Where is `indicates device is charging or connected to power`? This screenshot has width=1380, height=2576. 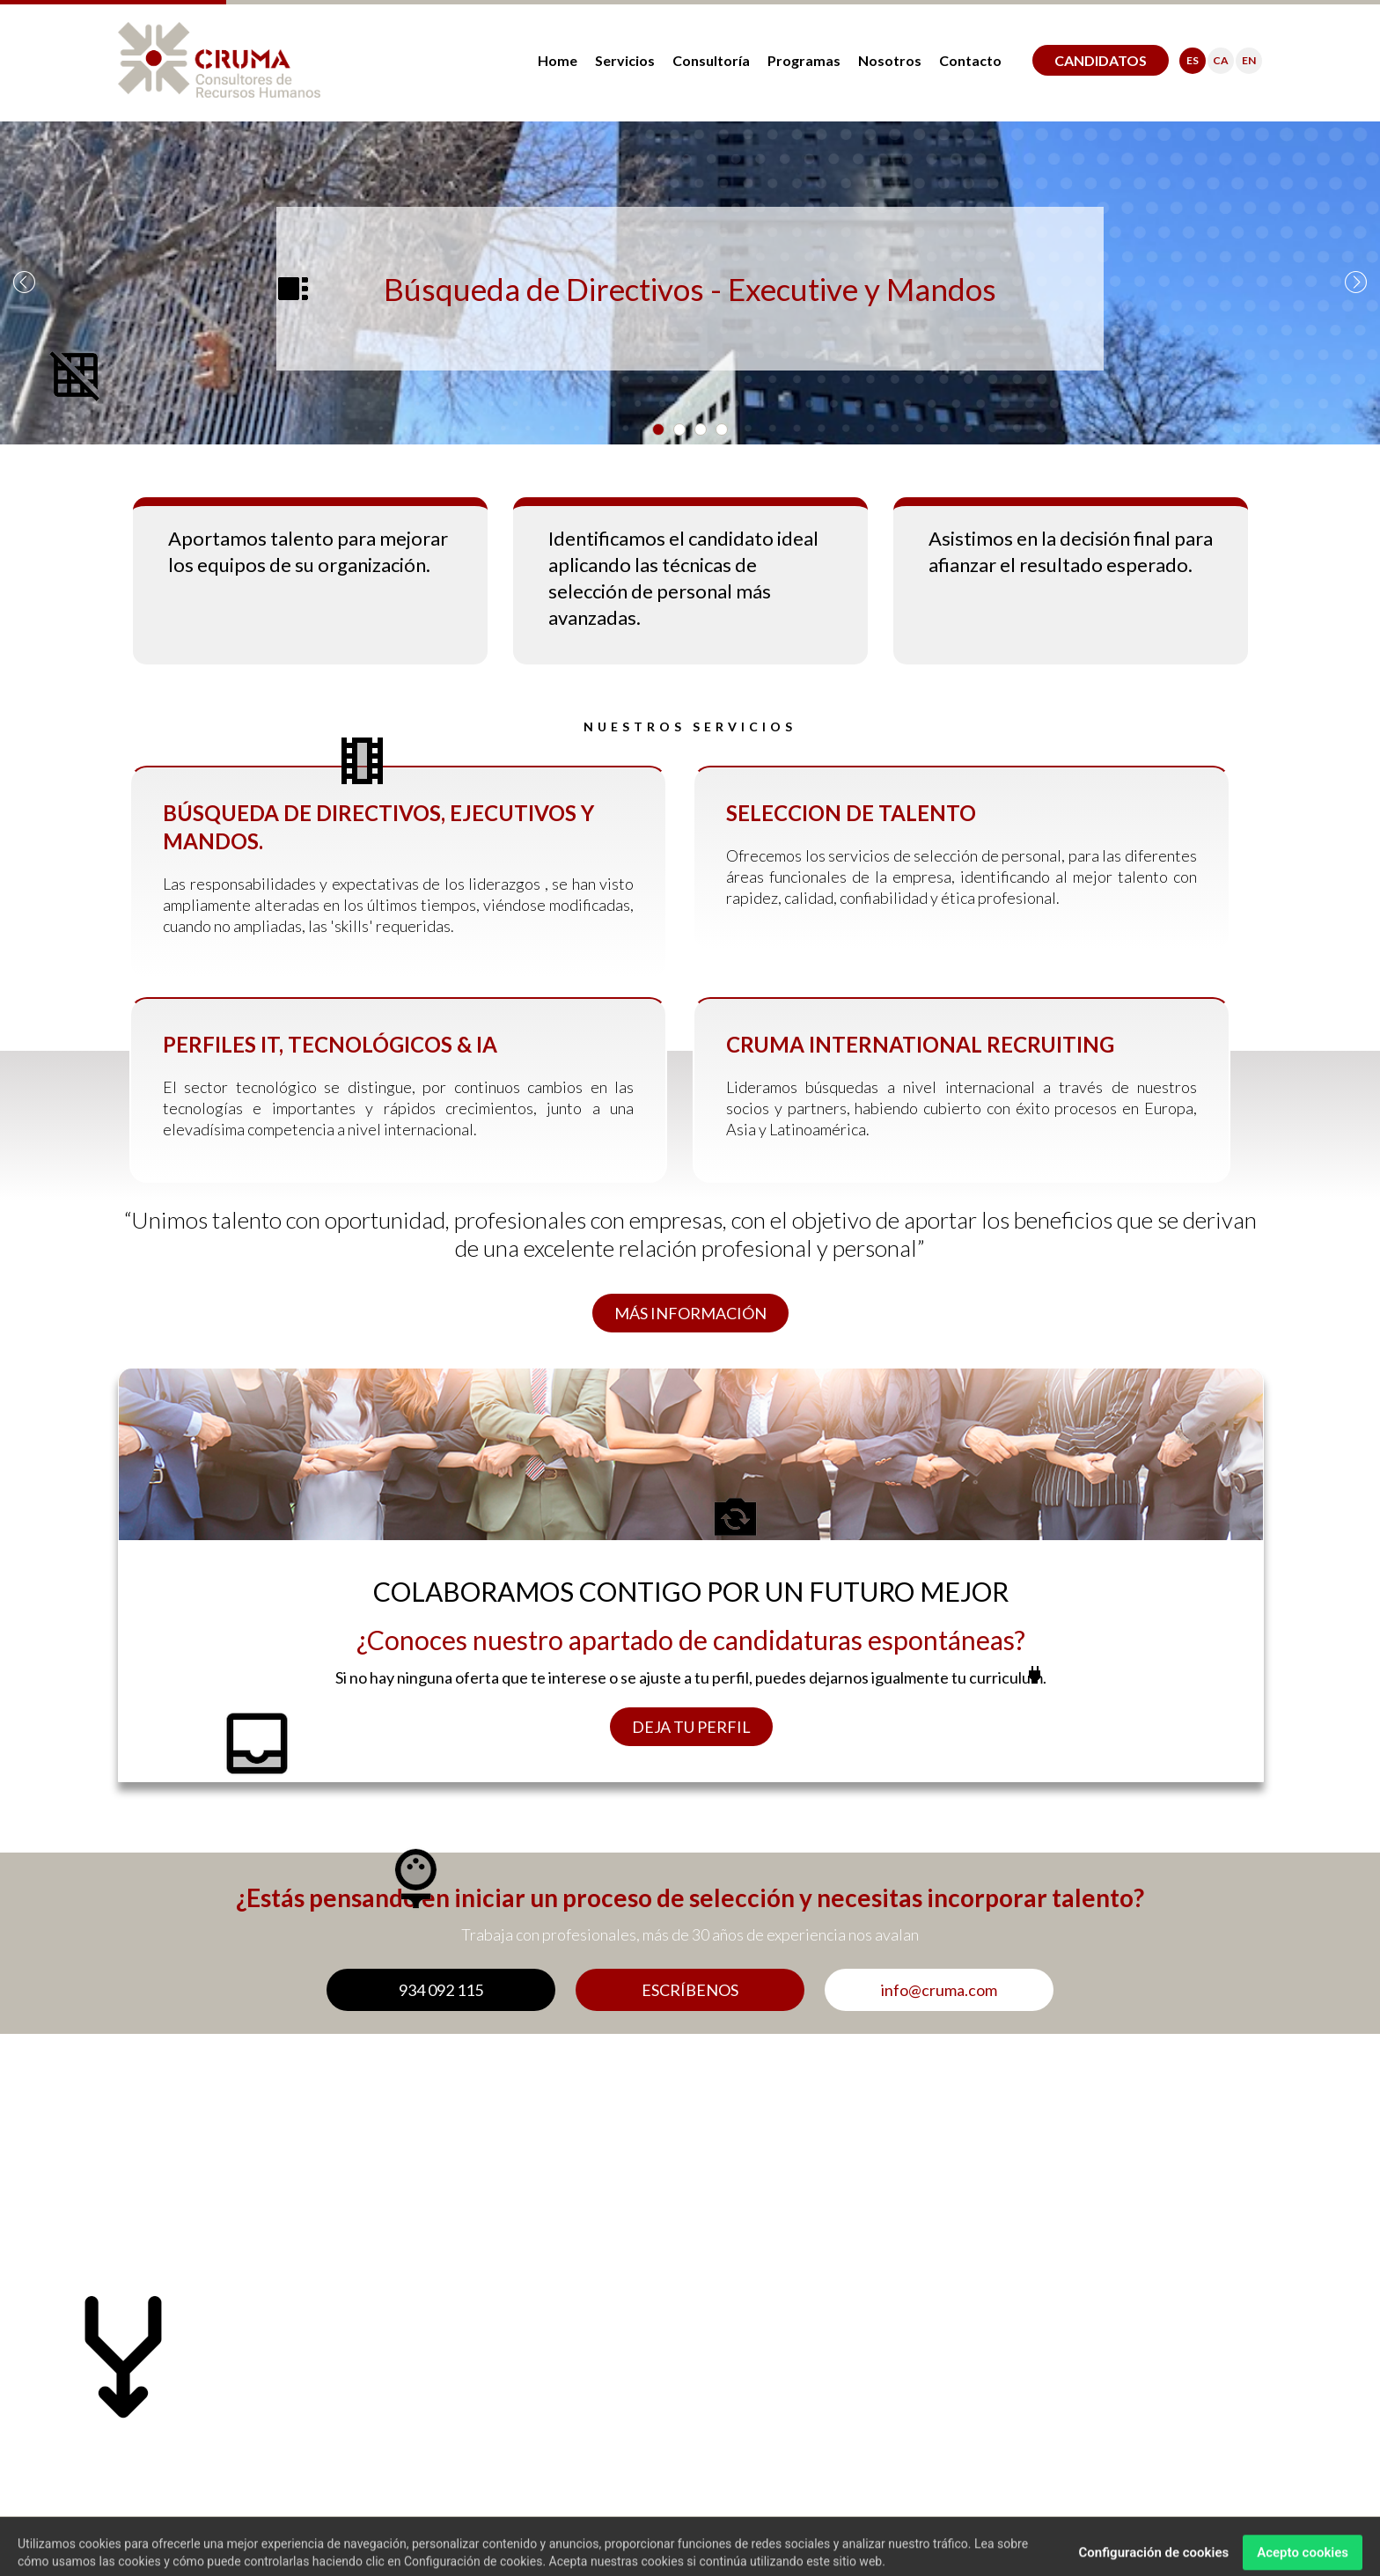 indicates device is charging or connected to power is located at coordinates (1035, 1675).